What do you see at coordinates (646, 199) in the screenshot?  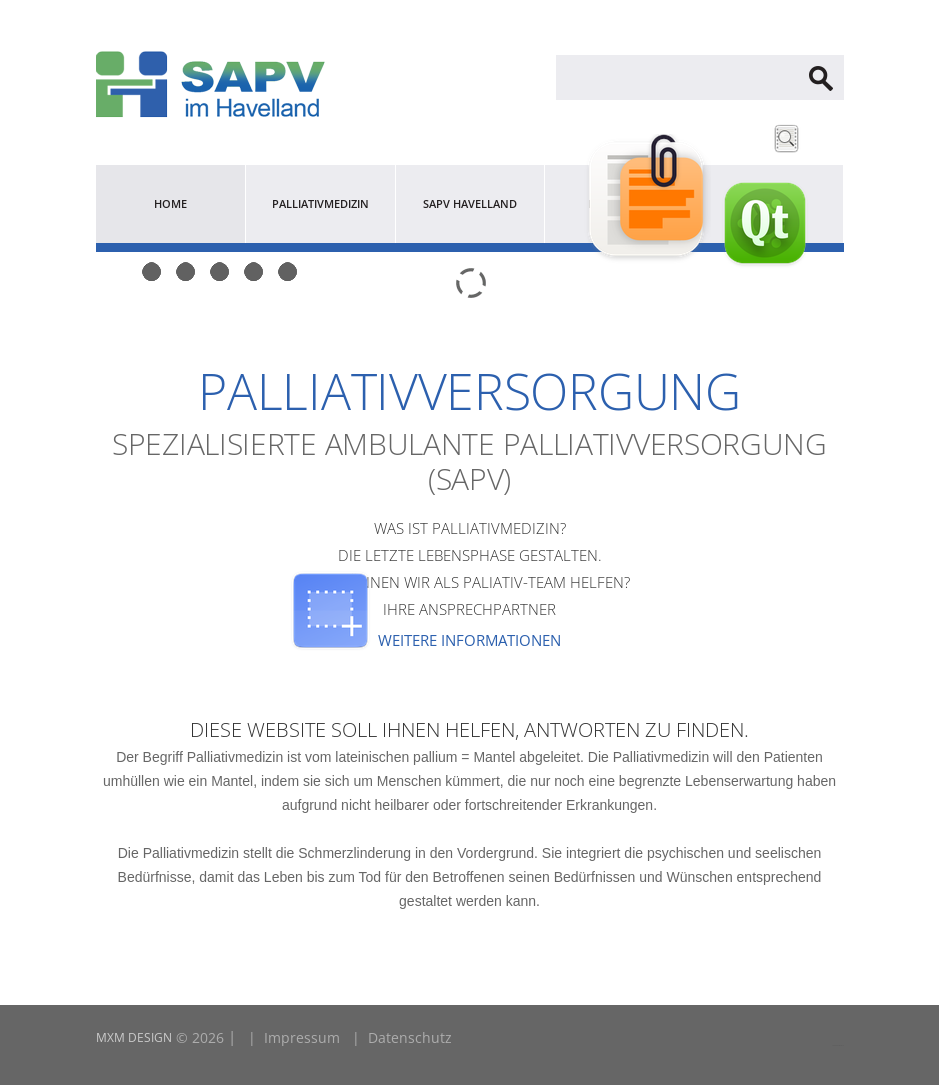 I see `open pdf metadata editor app` at bounding box center [646, 199].